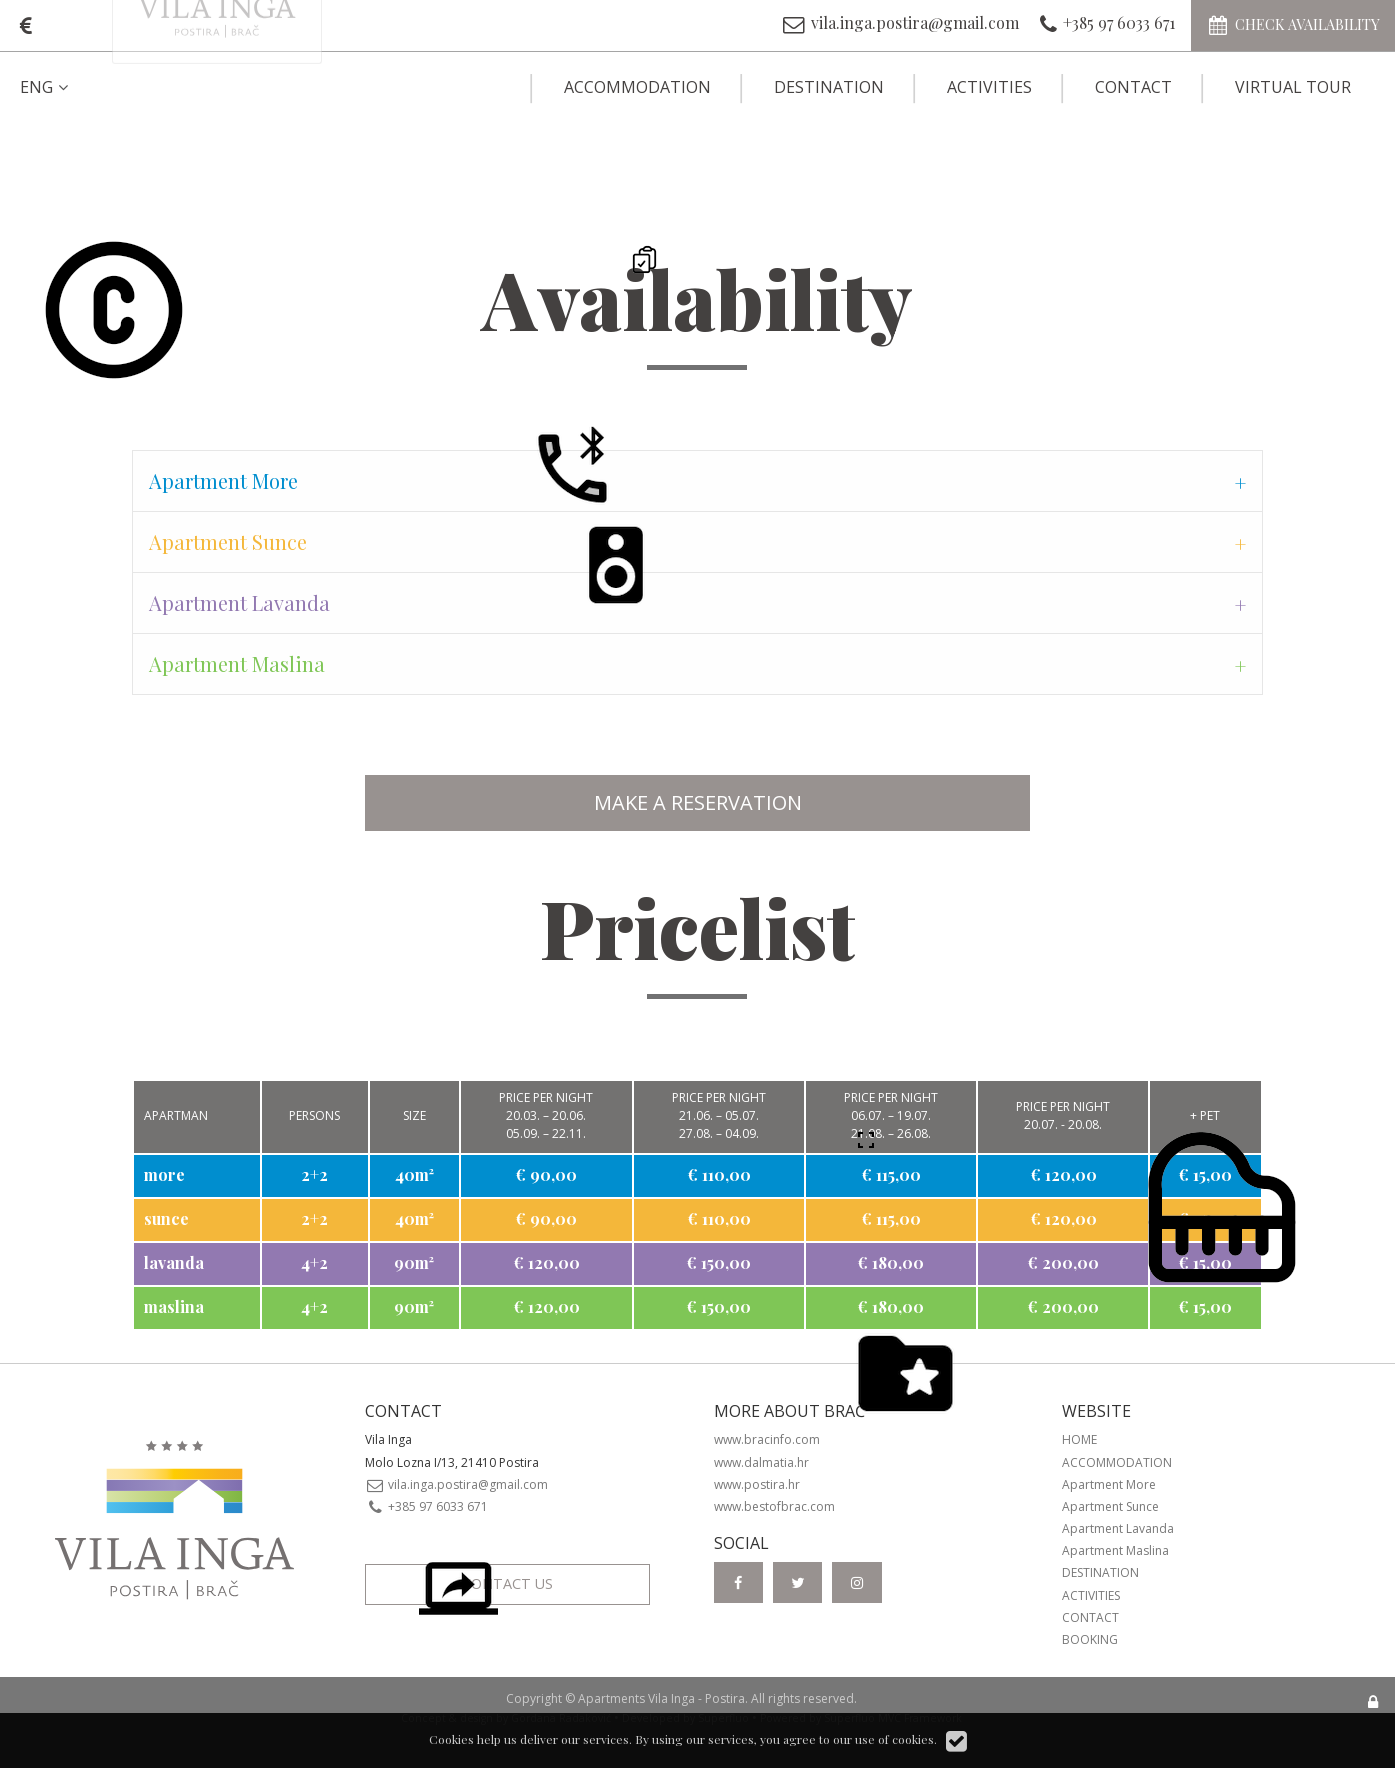 The image size is (1395, 1768). I want to click on adjust speaker or audio output settings, so click(616, 565).